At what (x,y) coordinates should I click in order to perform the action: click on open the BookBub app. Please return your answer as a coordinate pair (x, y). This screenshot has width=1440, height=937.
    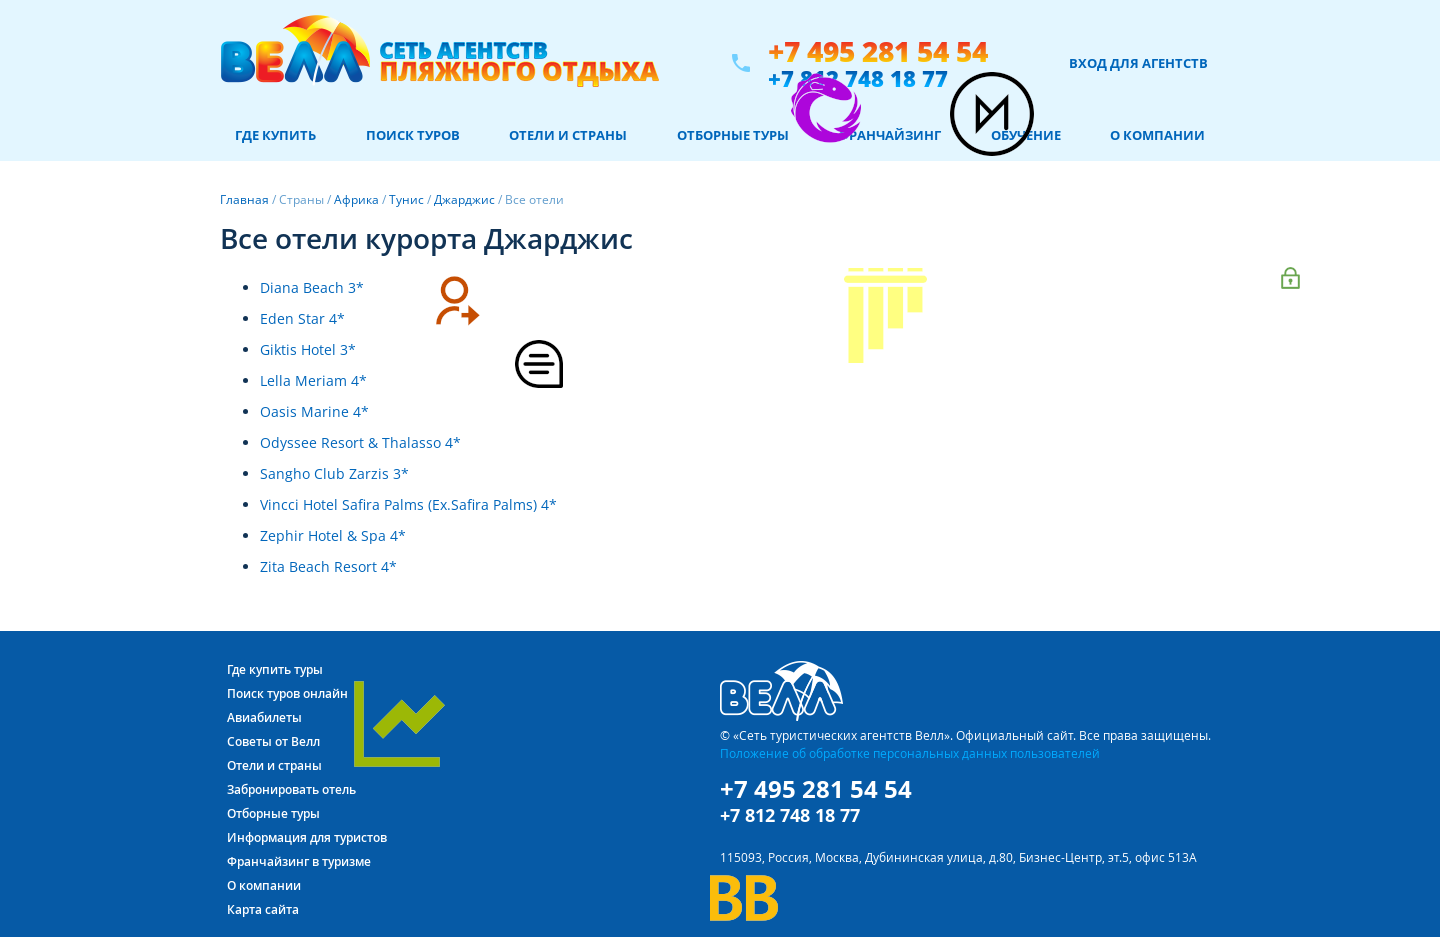
    Looking at the image, I should click on (744, 898).